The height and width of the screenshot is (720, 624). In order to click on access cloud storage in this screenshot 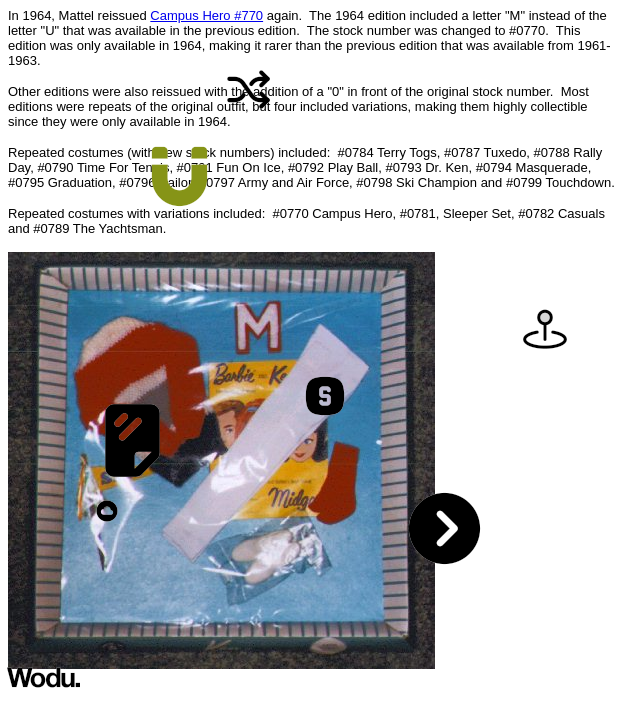, I will do `click(107, 511)`.